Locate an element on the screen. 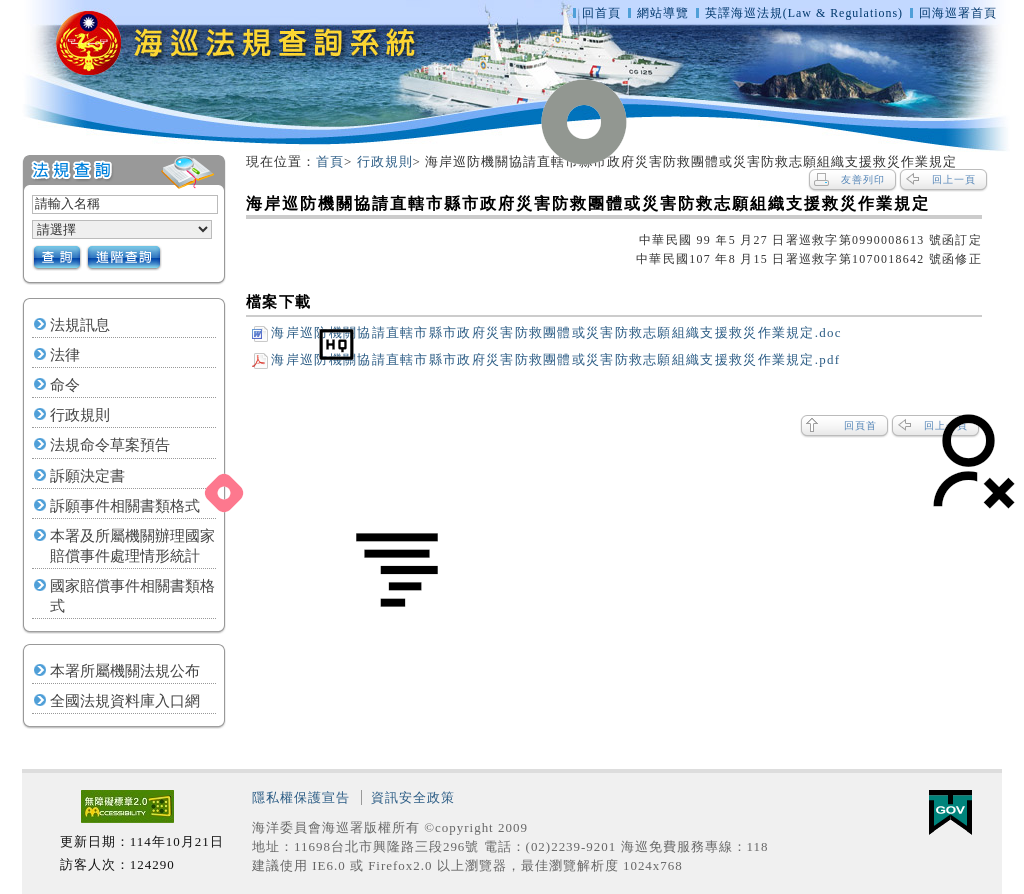 Image resolution: width=1024 pixels, height=894 pixels. indicates high quality media or streaming option is located at coordinates (336, 344).